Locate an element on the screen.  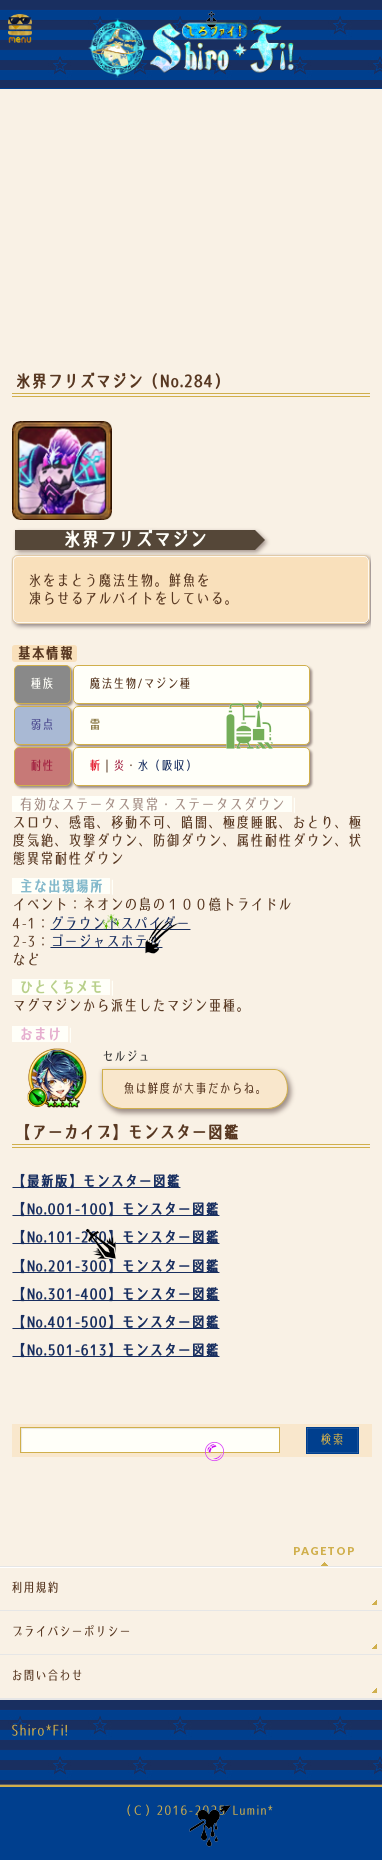
attack or combat action button is located at coordinates (101, 1244).